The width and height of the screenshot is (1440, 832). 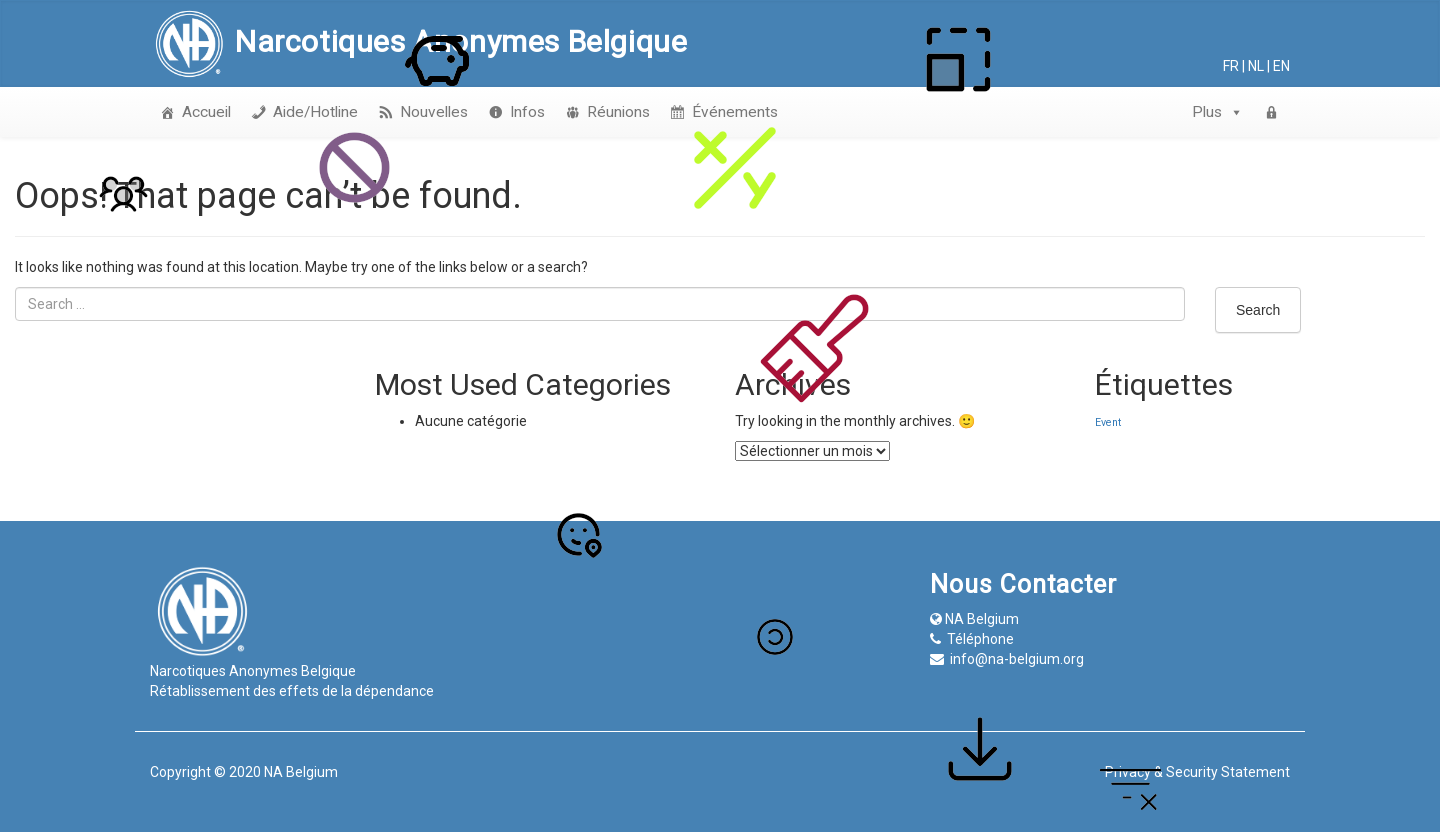 I want to click on perform division calculation, so click(x=735, y=168).